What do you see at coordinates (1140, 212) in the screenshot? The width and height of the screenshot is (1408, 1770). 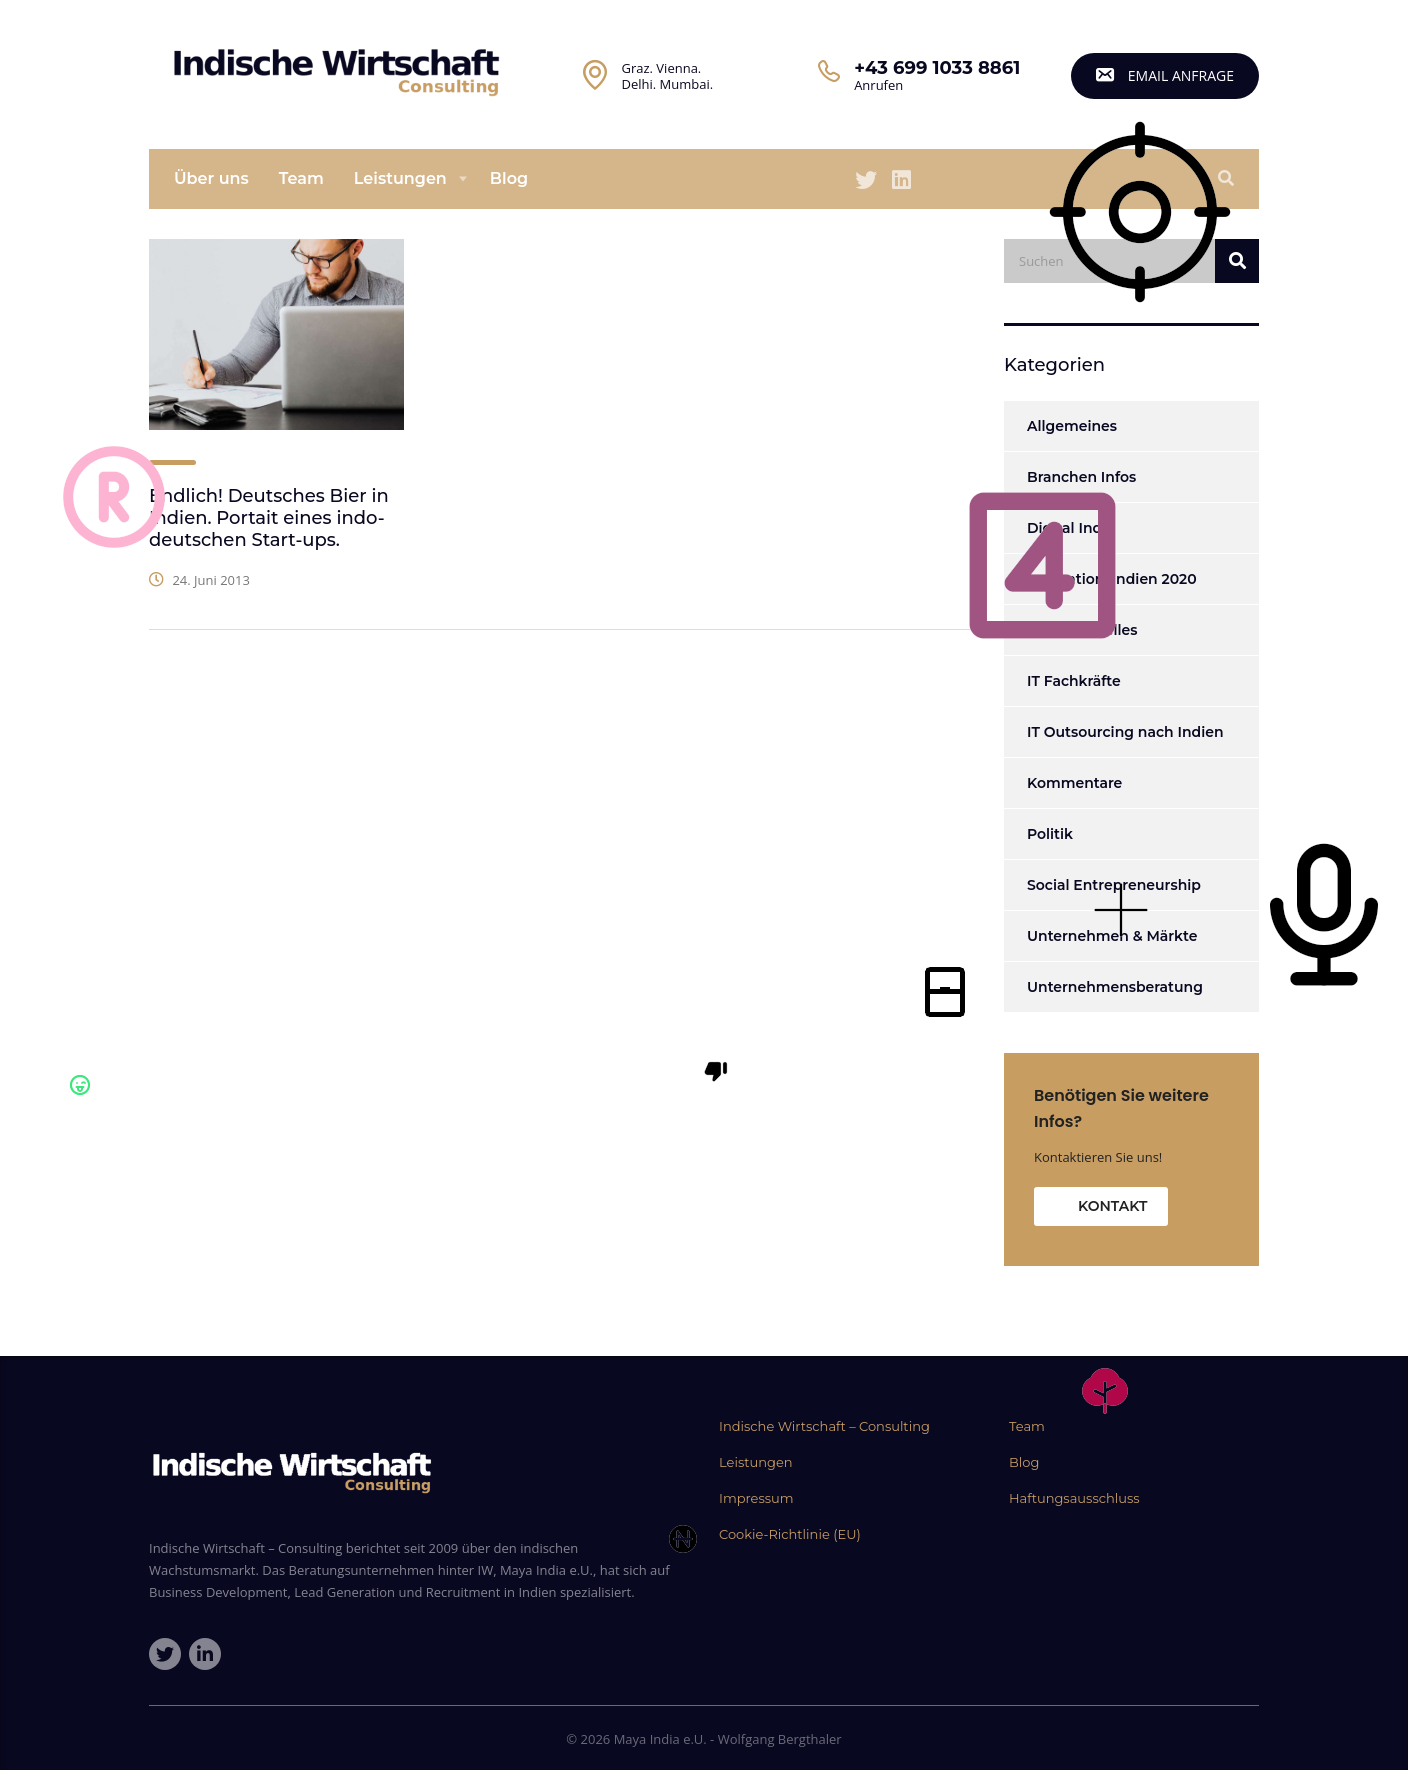 I see `center map on current location` at bounding box center [1140, 212].